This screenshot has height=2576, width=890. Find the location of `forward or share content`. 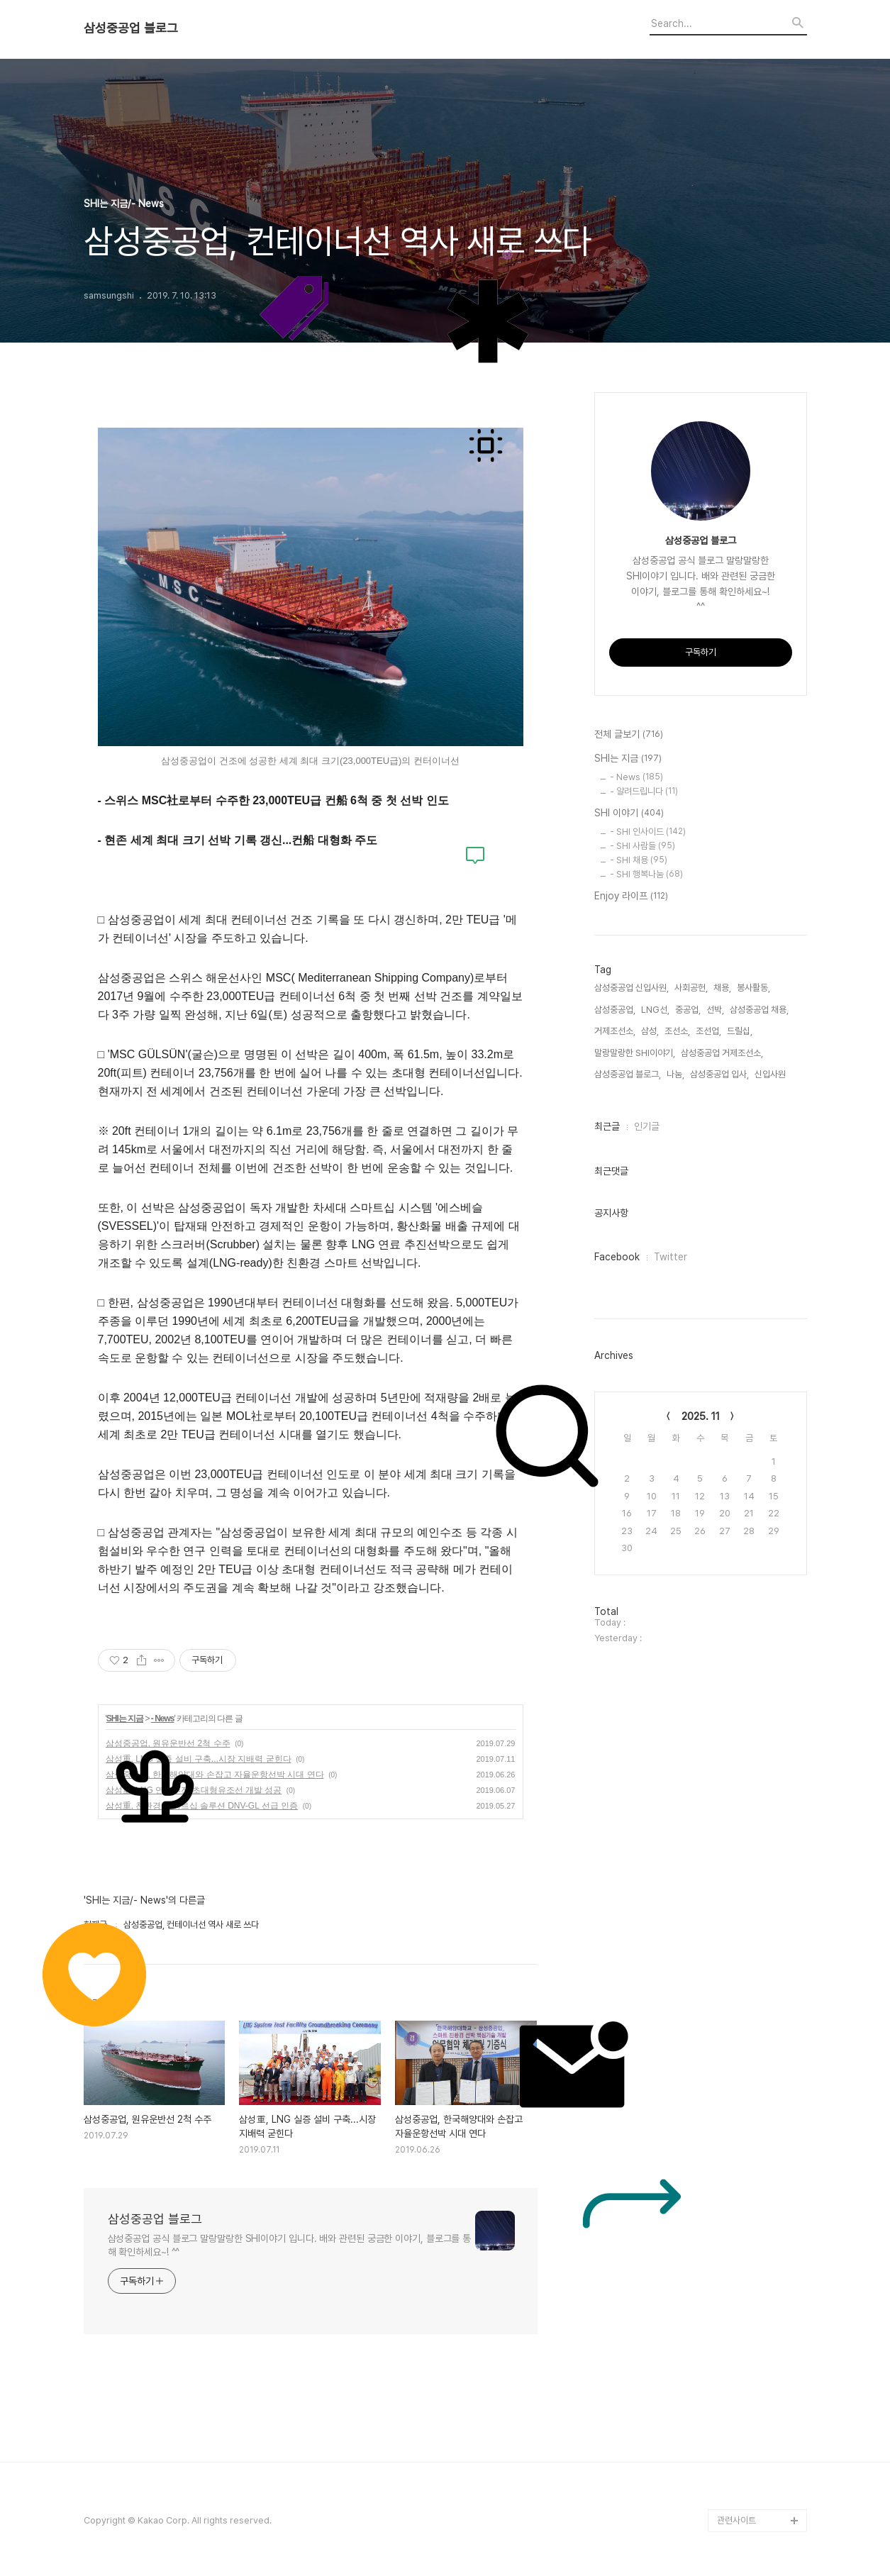

forward or share content is located at coordinates (632, 2204).